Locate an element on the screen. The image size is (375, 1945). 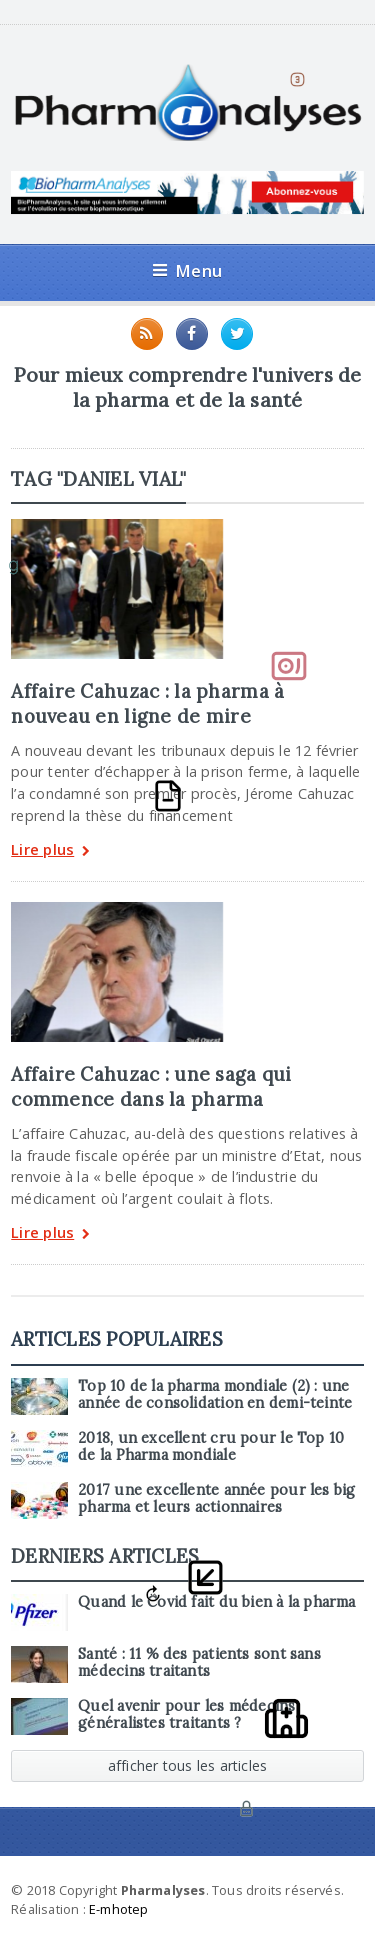
skip forward 10 seconds in media playback is located at coordinates (153, 1594).